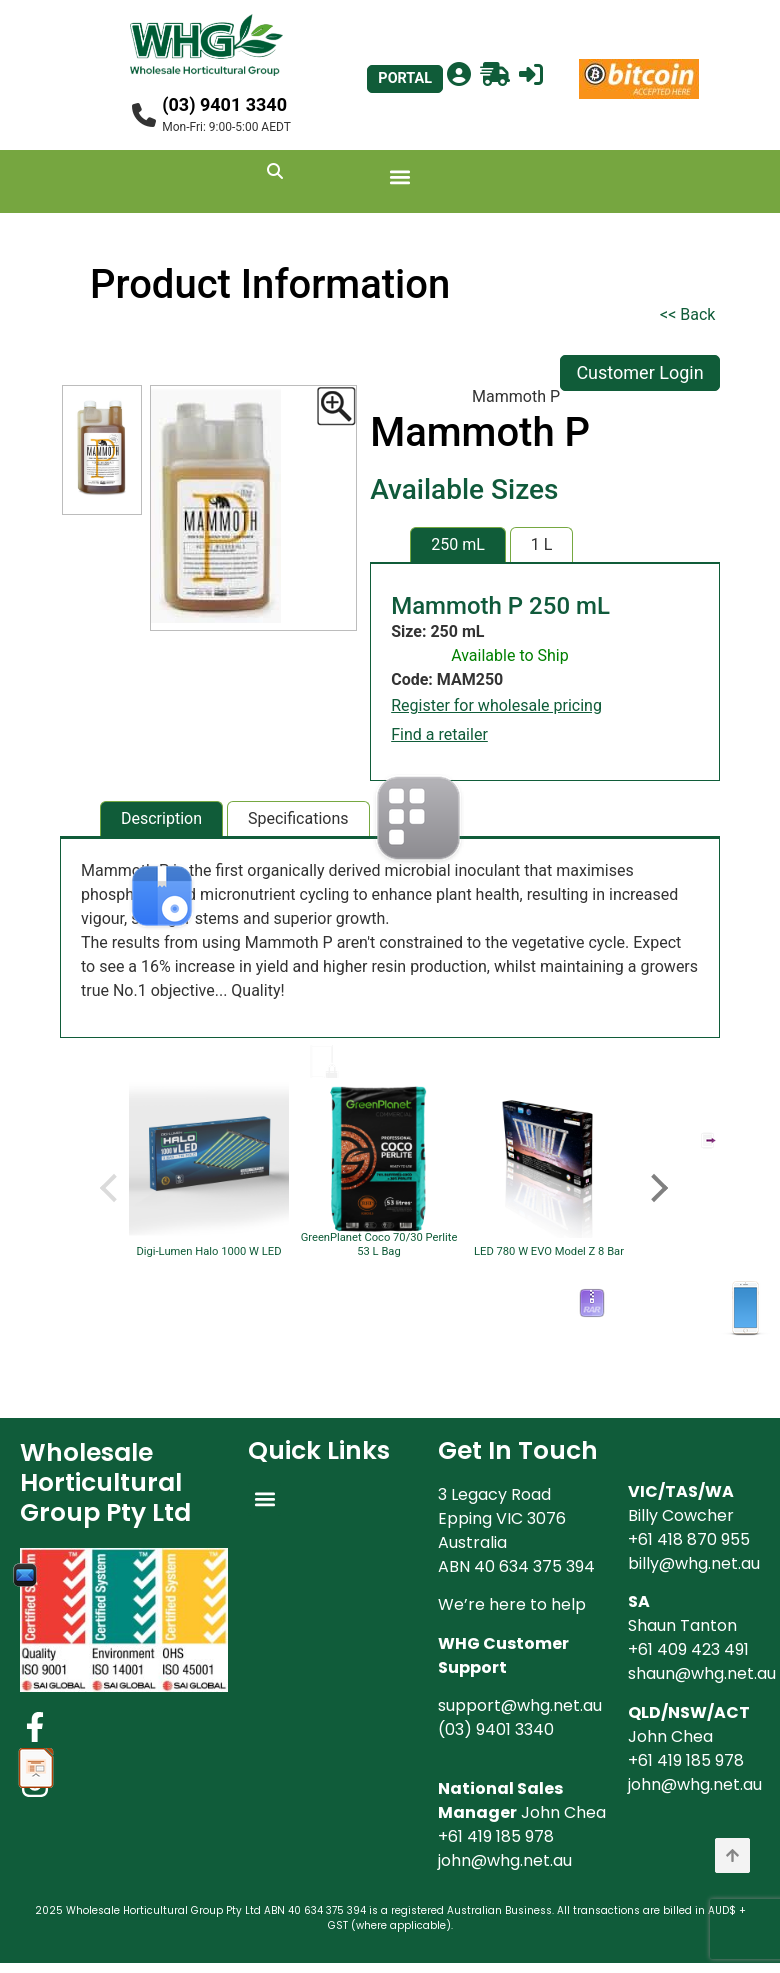 The width and height of the screenshot is (780, 1973). Describe the element at coordinates (25, 1575) in the screenshot. I see `open the mail app` at that location.